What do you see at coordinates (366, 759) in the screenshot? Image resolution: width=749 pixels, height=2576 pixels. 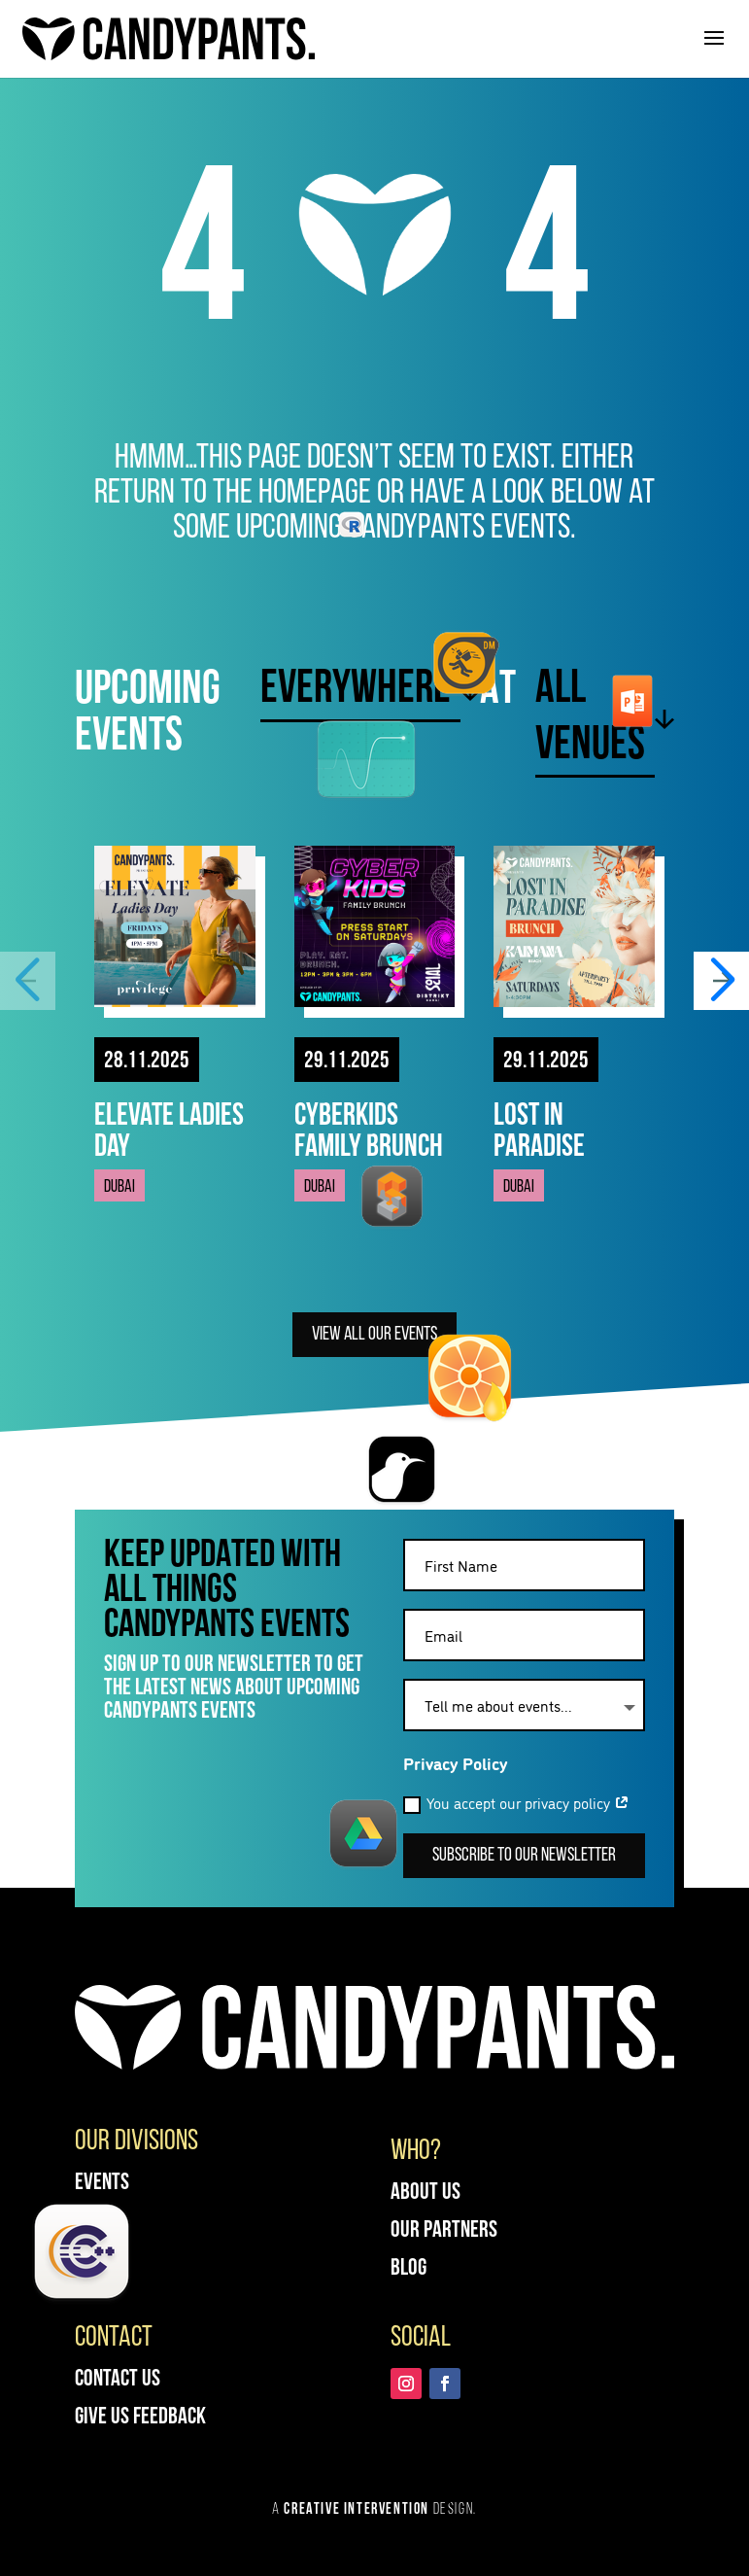 I see `open psensor temperature monitoring app` at bounding box center [366, 759].